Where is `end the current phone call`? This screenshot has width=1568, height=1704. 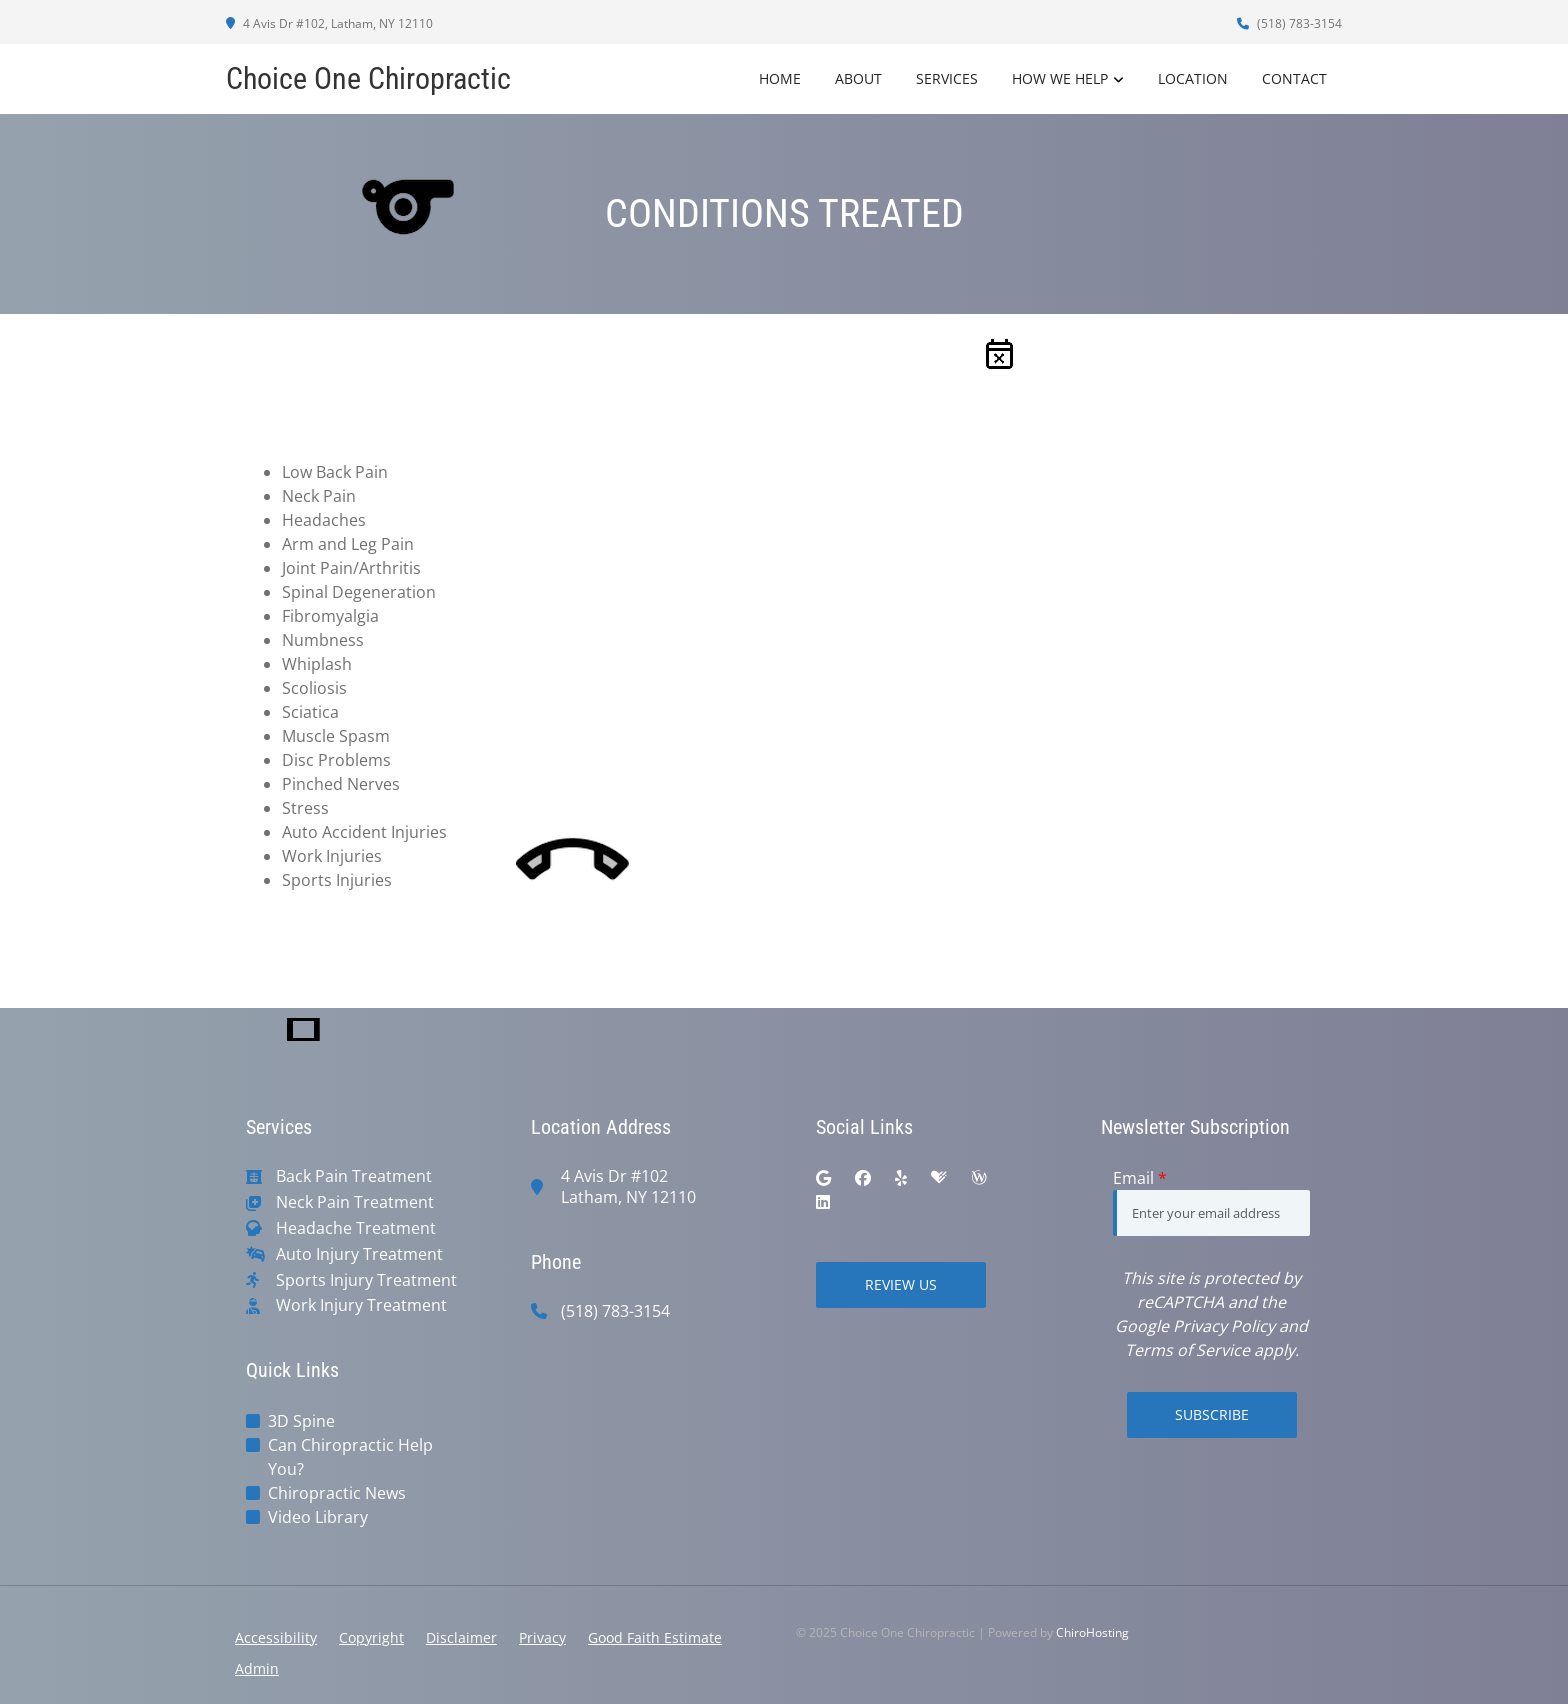 end the current phone call is located at coordinates (572, 861).